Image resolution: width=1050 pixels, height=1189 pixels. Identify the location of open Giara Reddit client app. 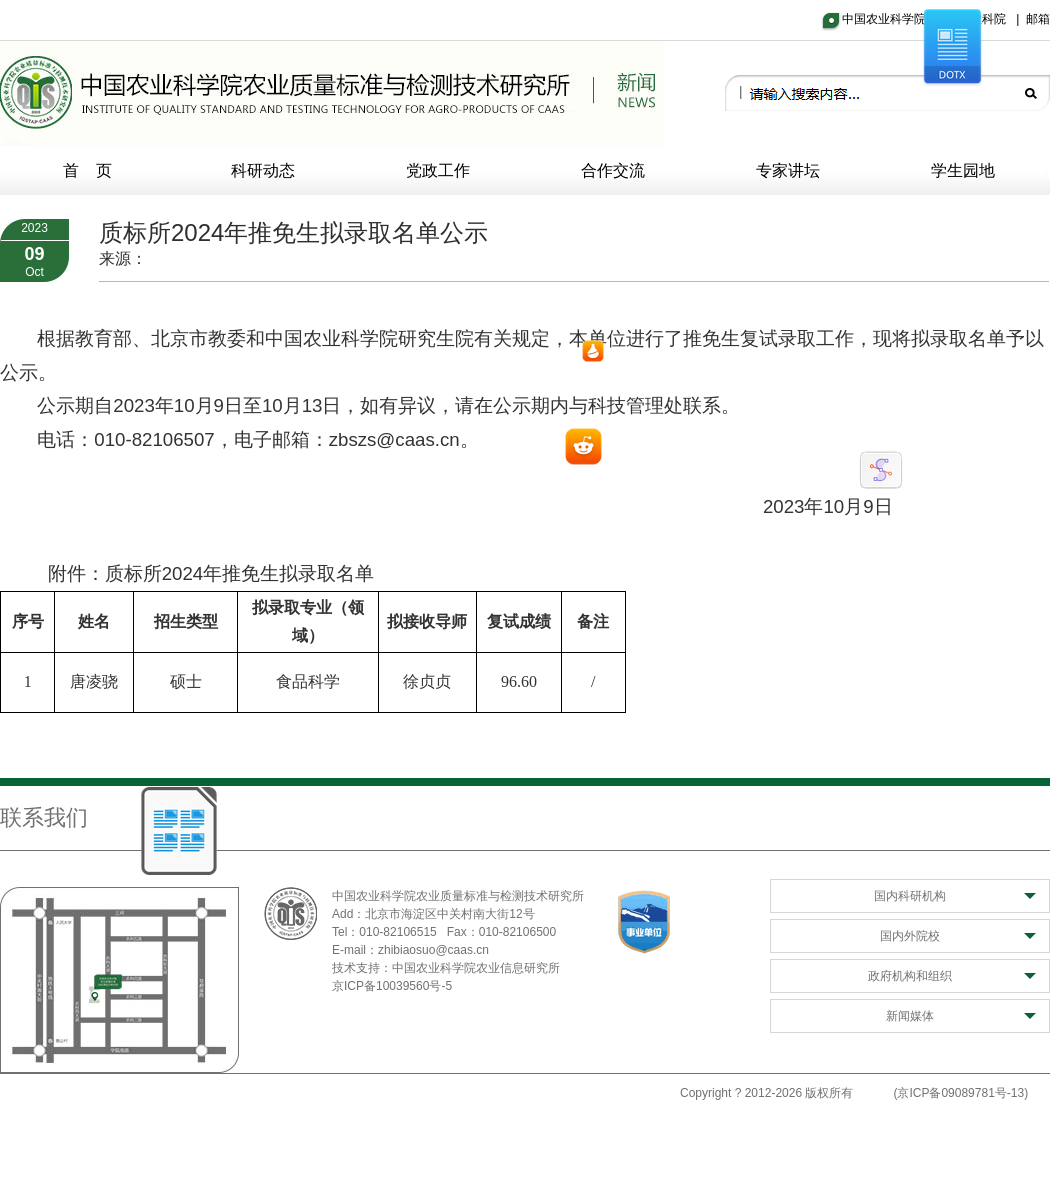
(593, 351).